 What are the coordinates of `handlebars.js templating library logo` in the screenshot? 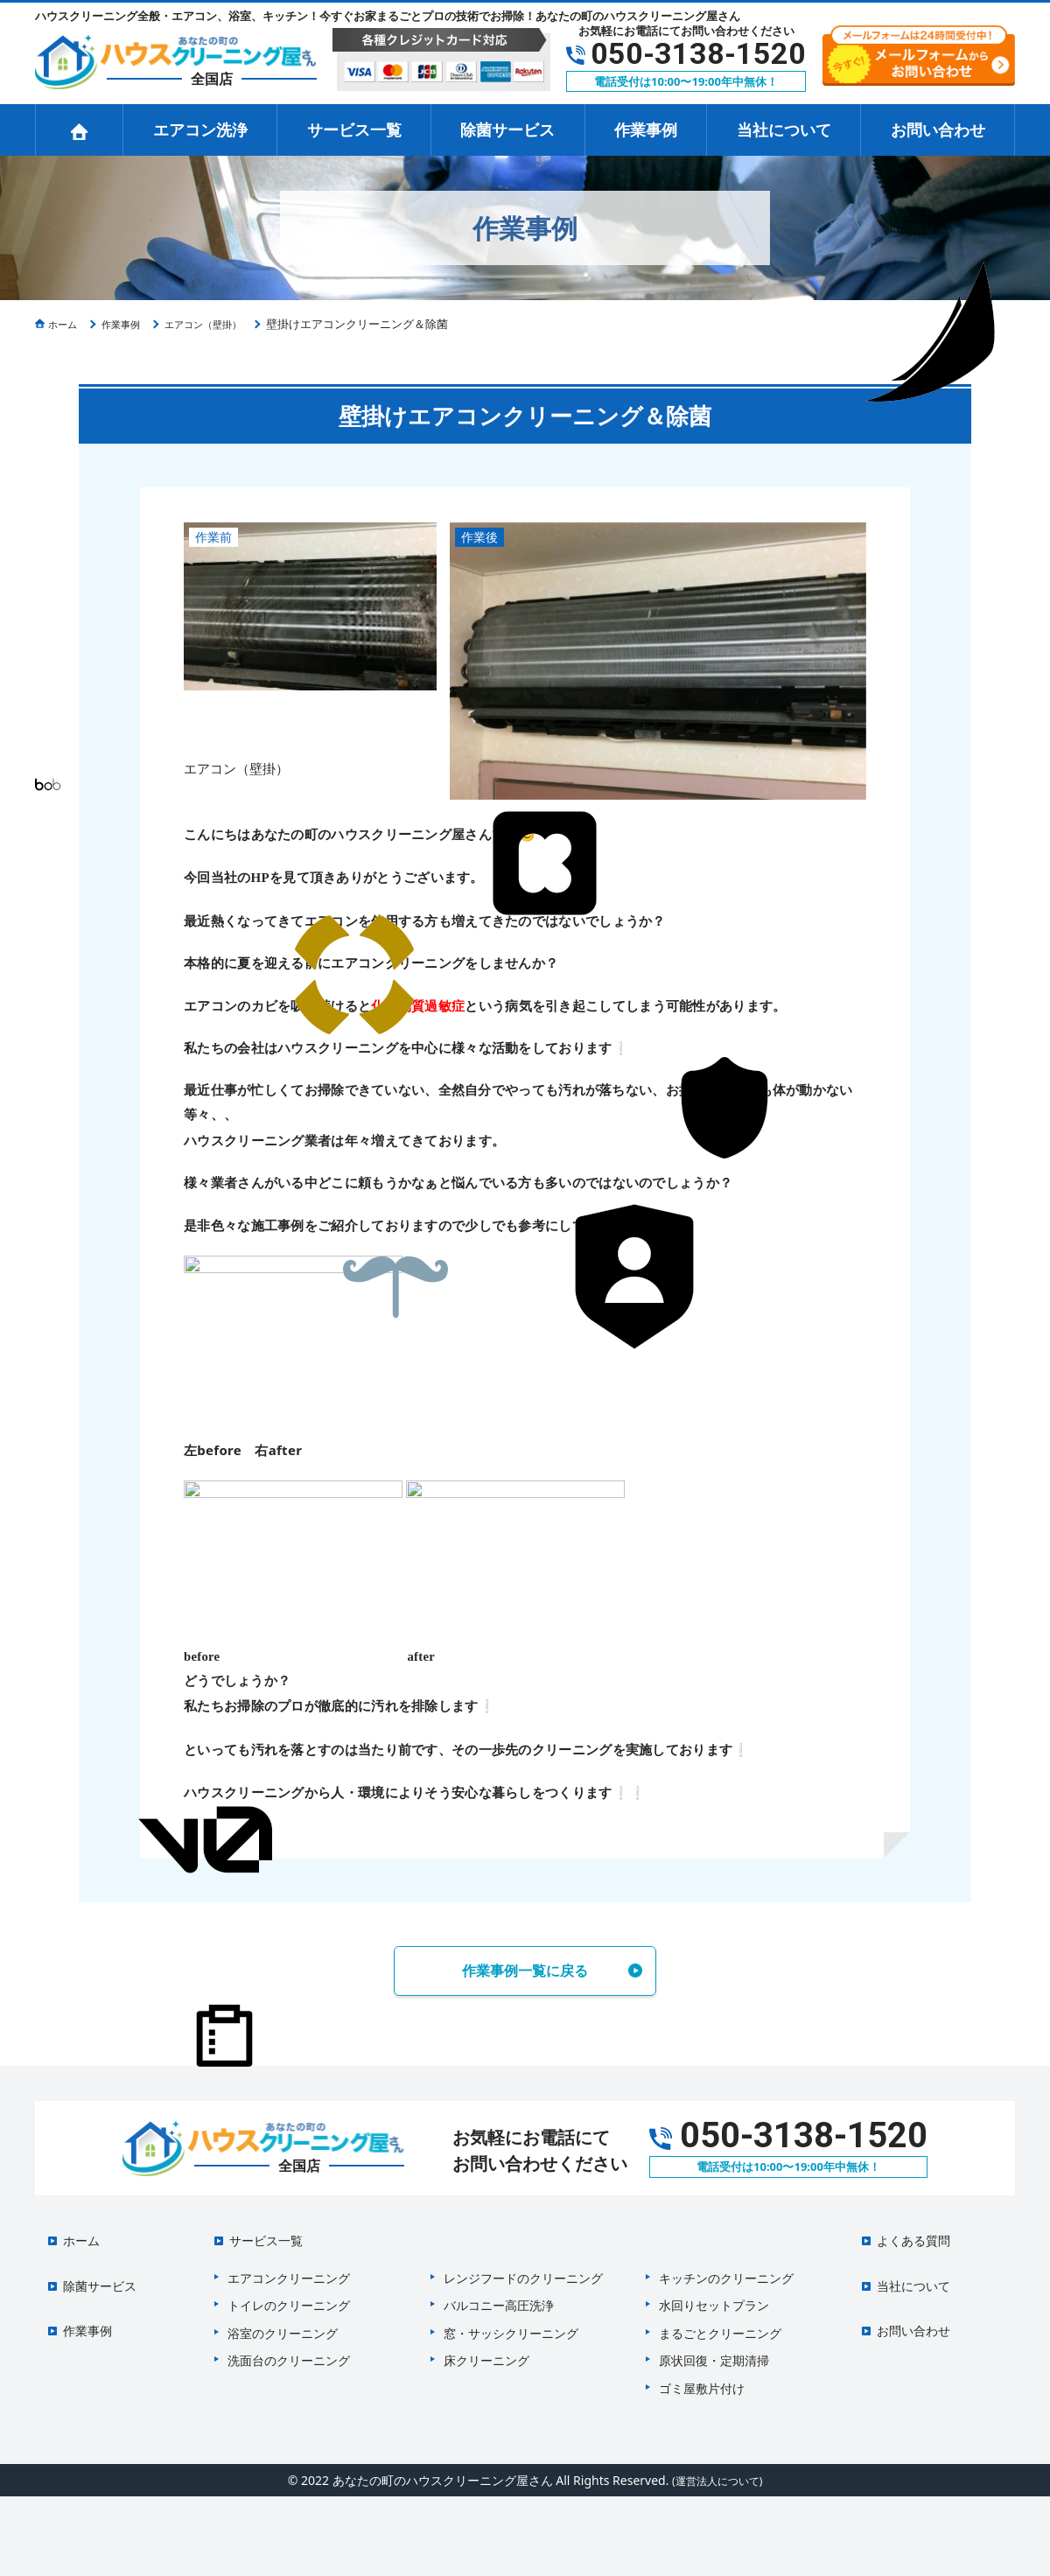 It's located at (396, 1287).